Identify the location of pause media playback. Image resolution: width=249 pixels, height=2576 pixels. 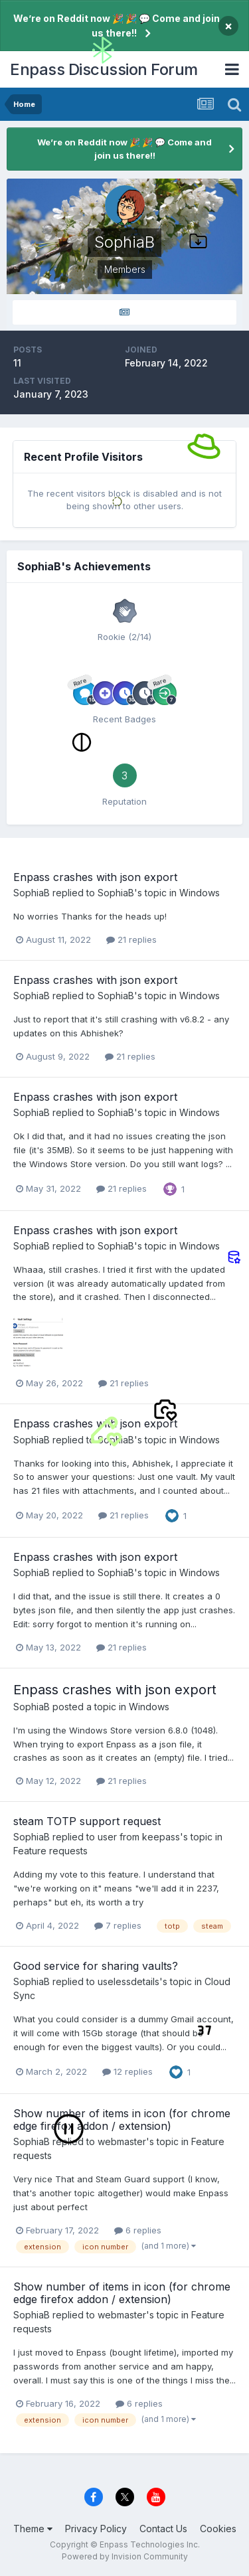
(68, 2129).